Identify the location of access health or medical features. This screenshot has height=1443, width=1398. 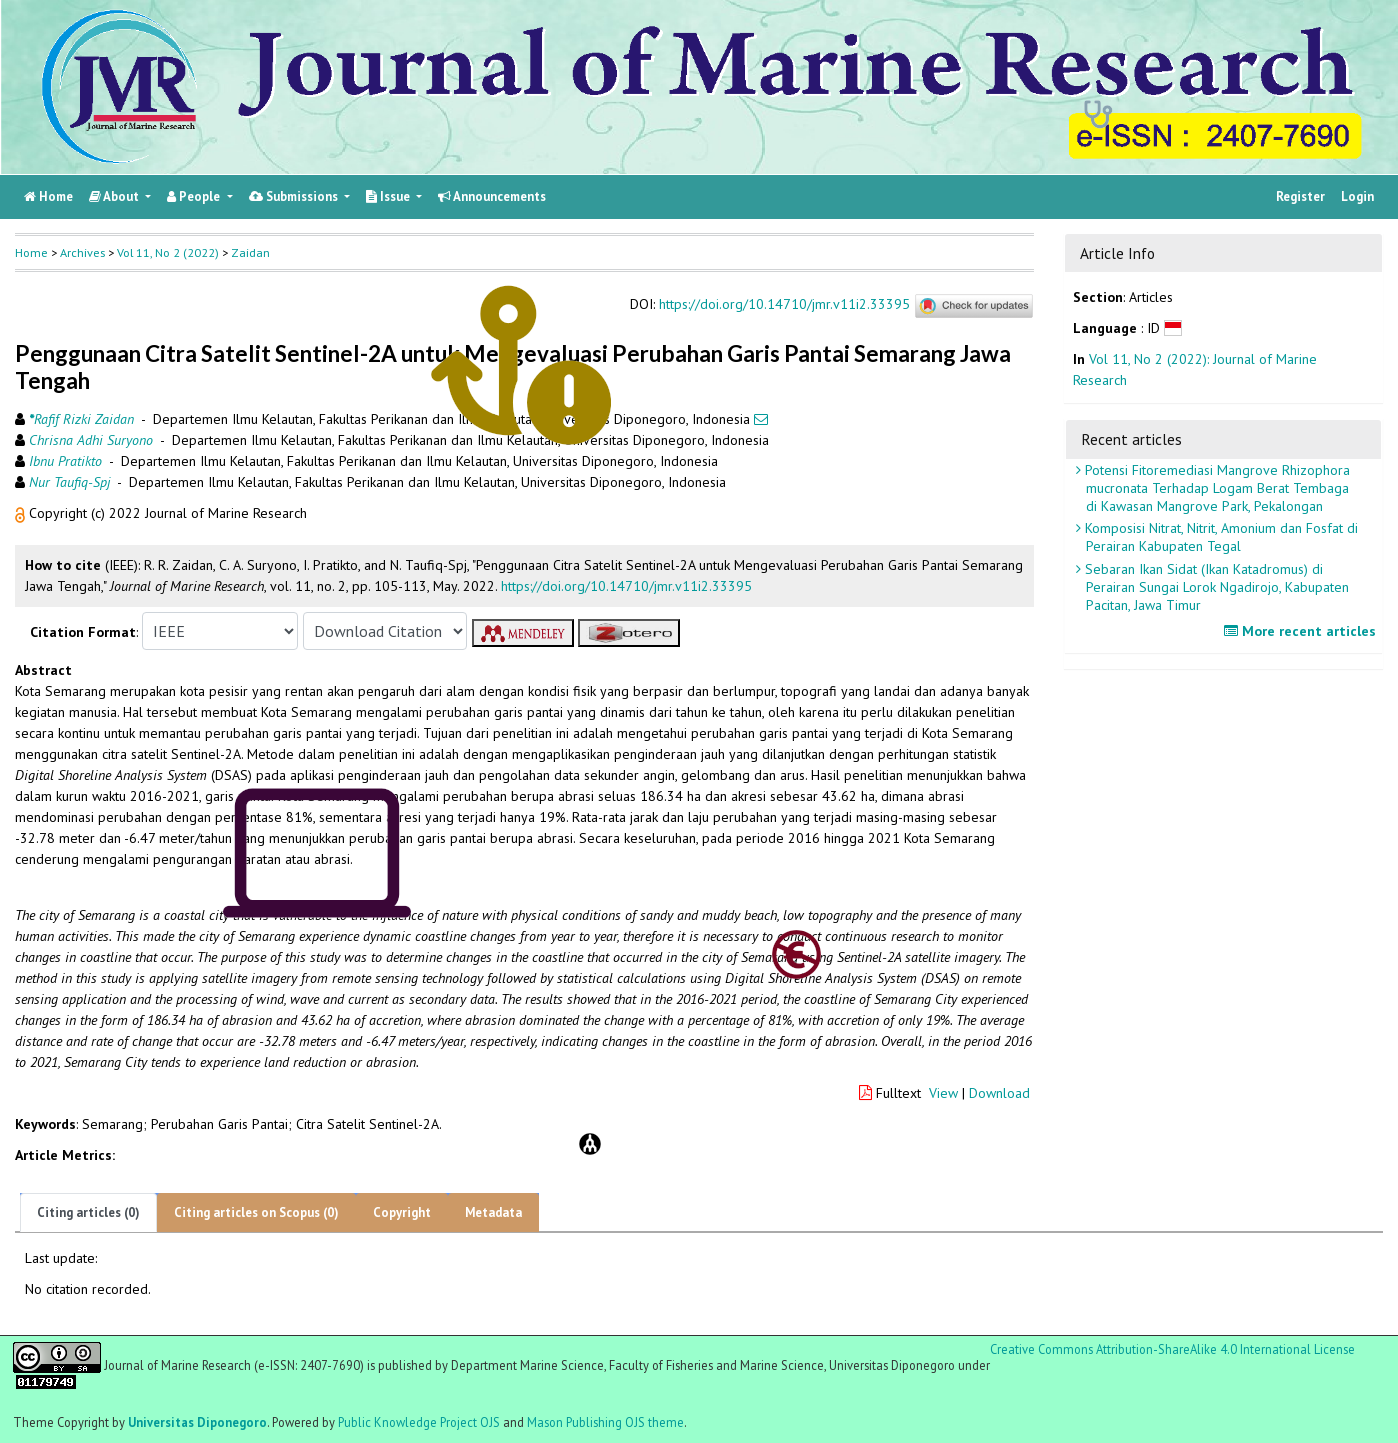
(1097, 113).